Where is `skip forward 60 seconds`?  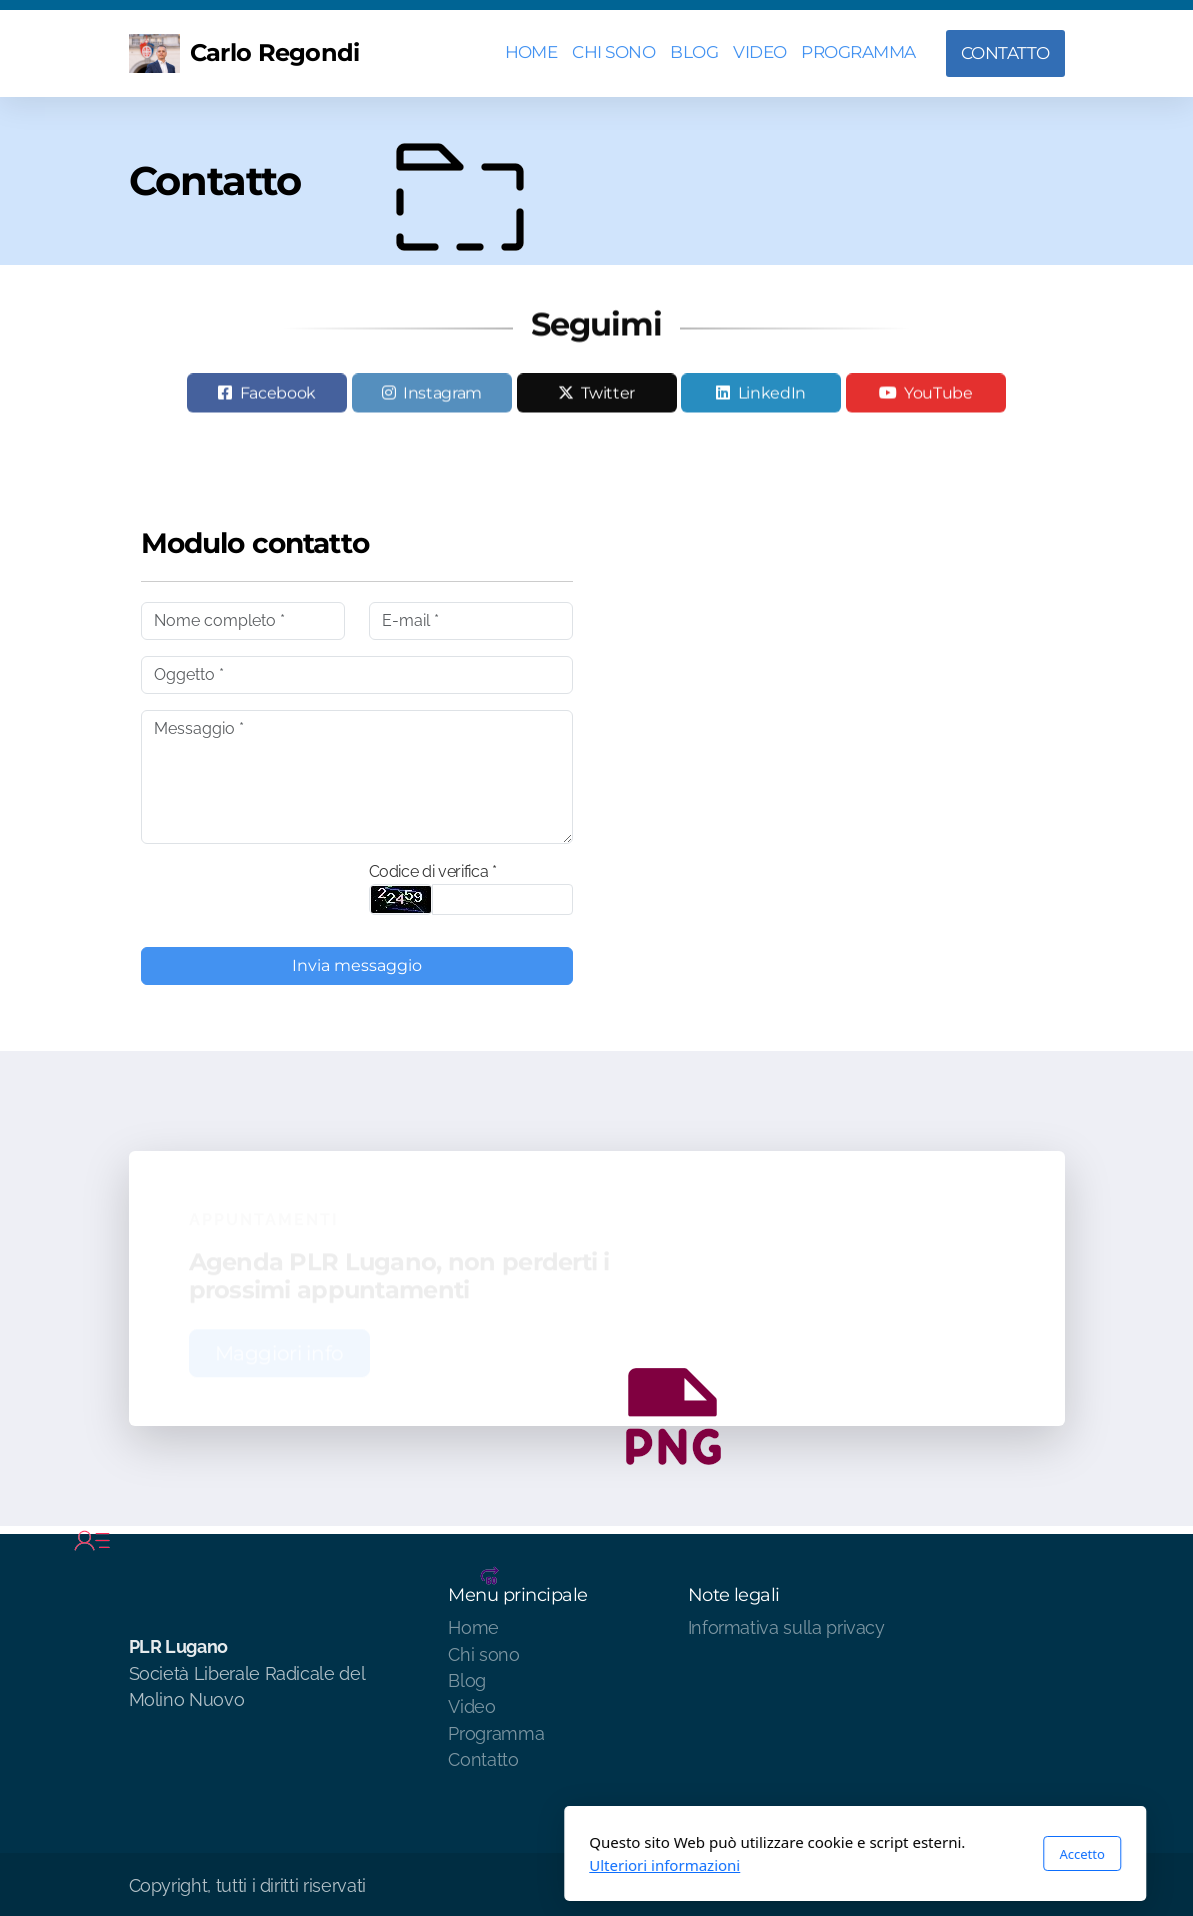
skip forward 60 seconds is located at coordinates (490, 1576).